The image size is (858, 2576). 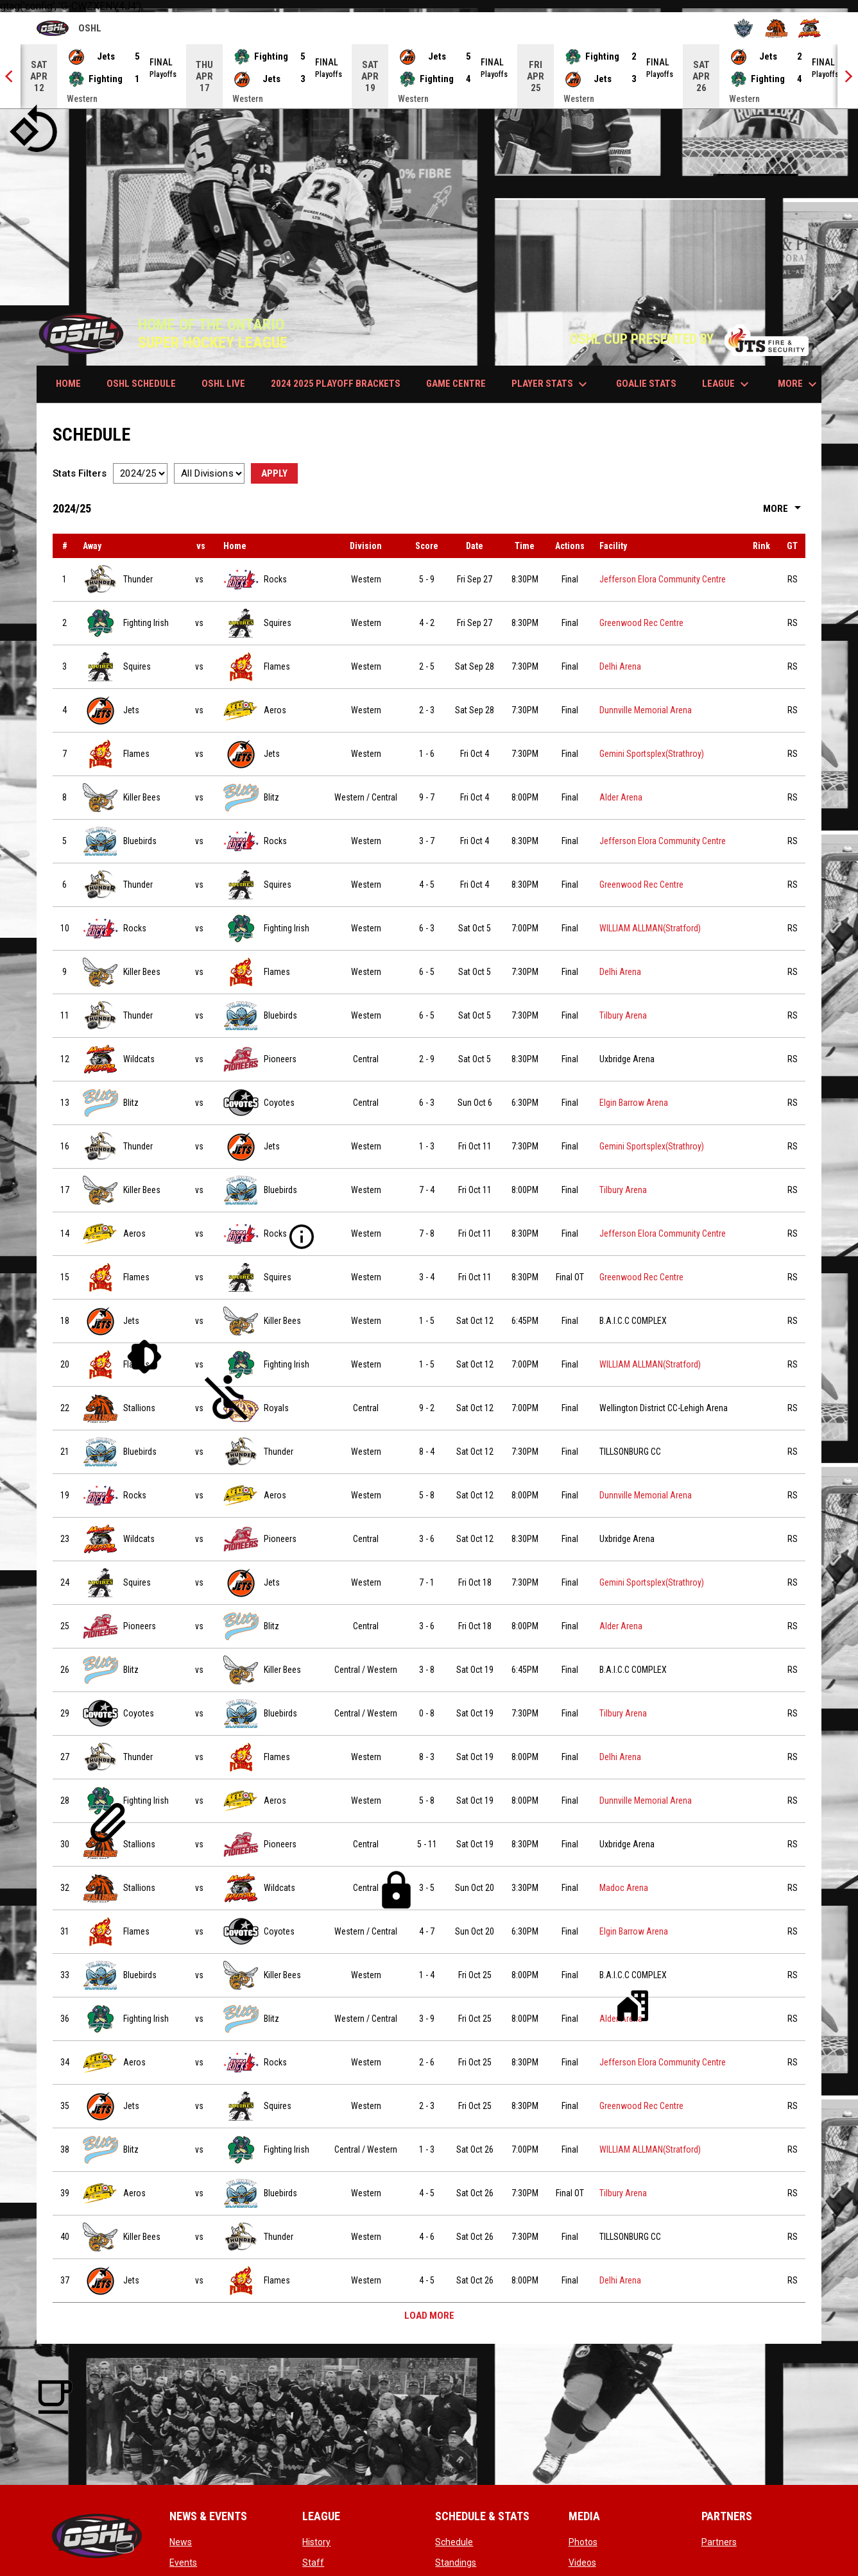 I want to click on switch between home and work locations, so click(x=633, y=2006).